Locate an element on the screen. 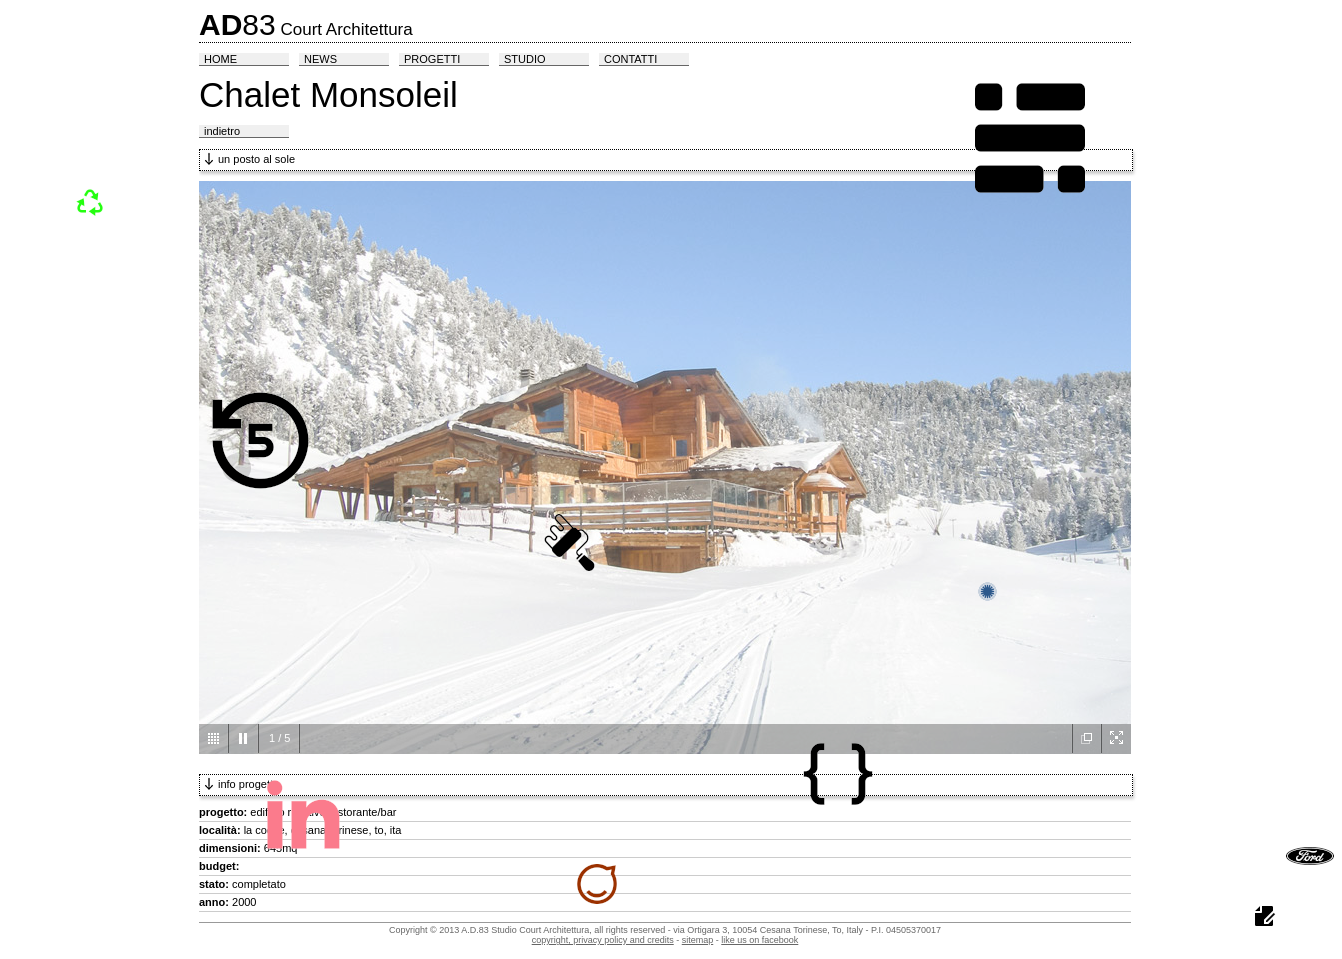 The width and height of the screenshot is (1342, 959). open the Staffbase employee communications app is located at coordinates (597, 884).